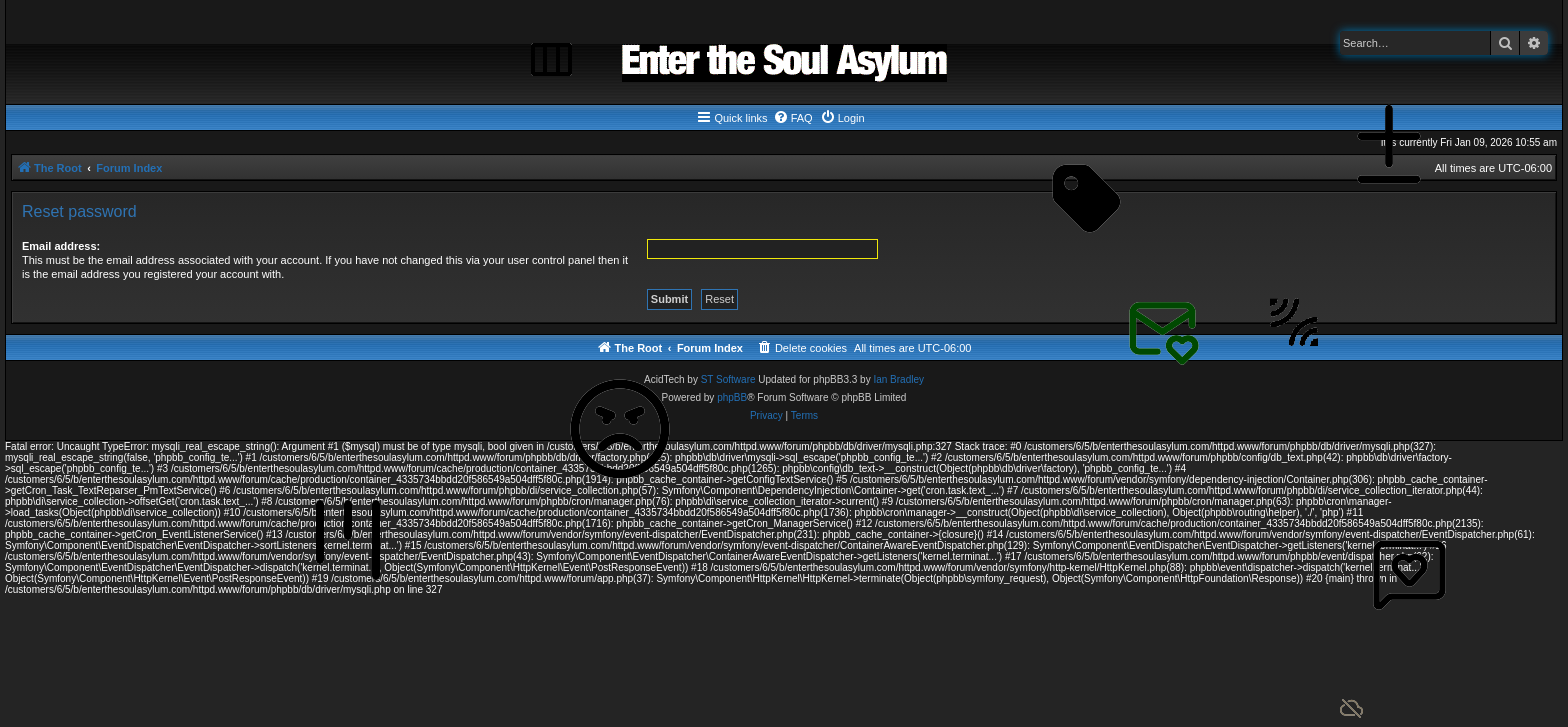 This screenshot has height=727, width=1568. I want to click on send a like or love reaction in chat, so click(1409, 573).